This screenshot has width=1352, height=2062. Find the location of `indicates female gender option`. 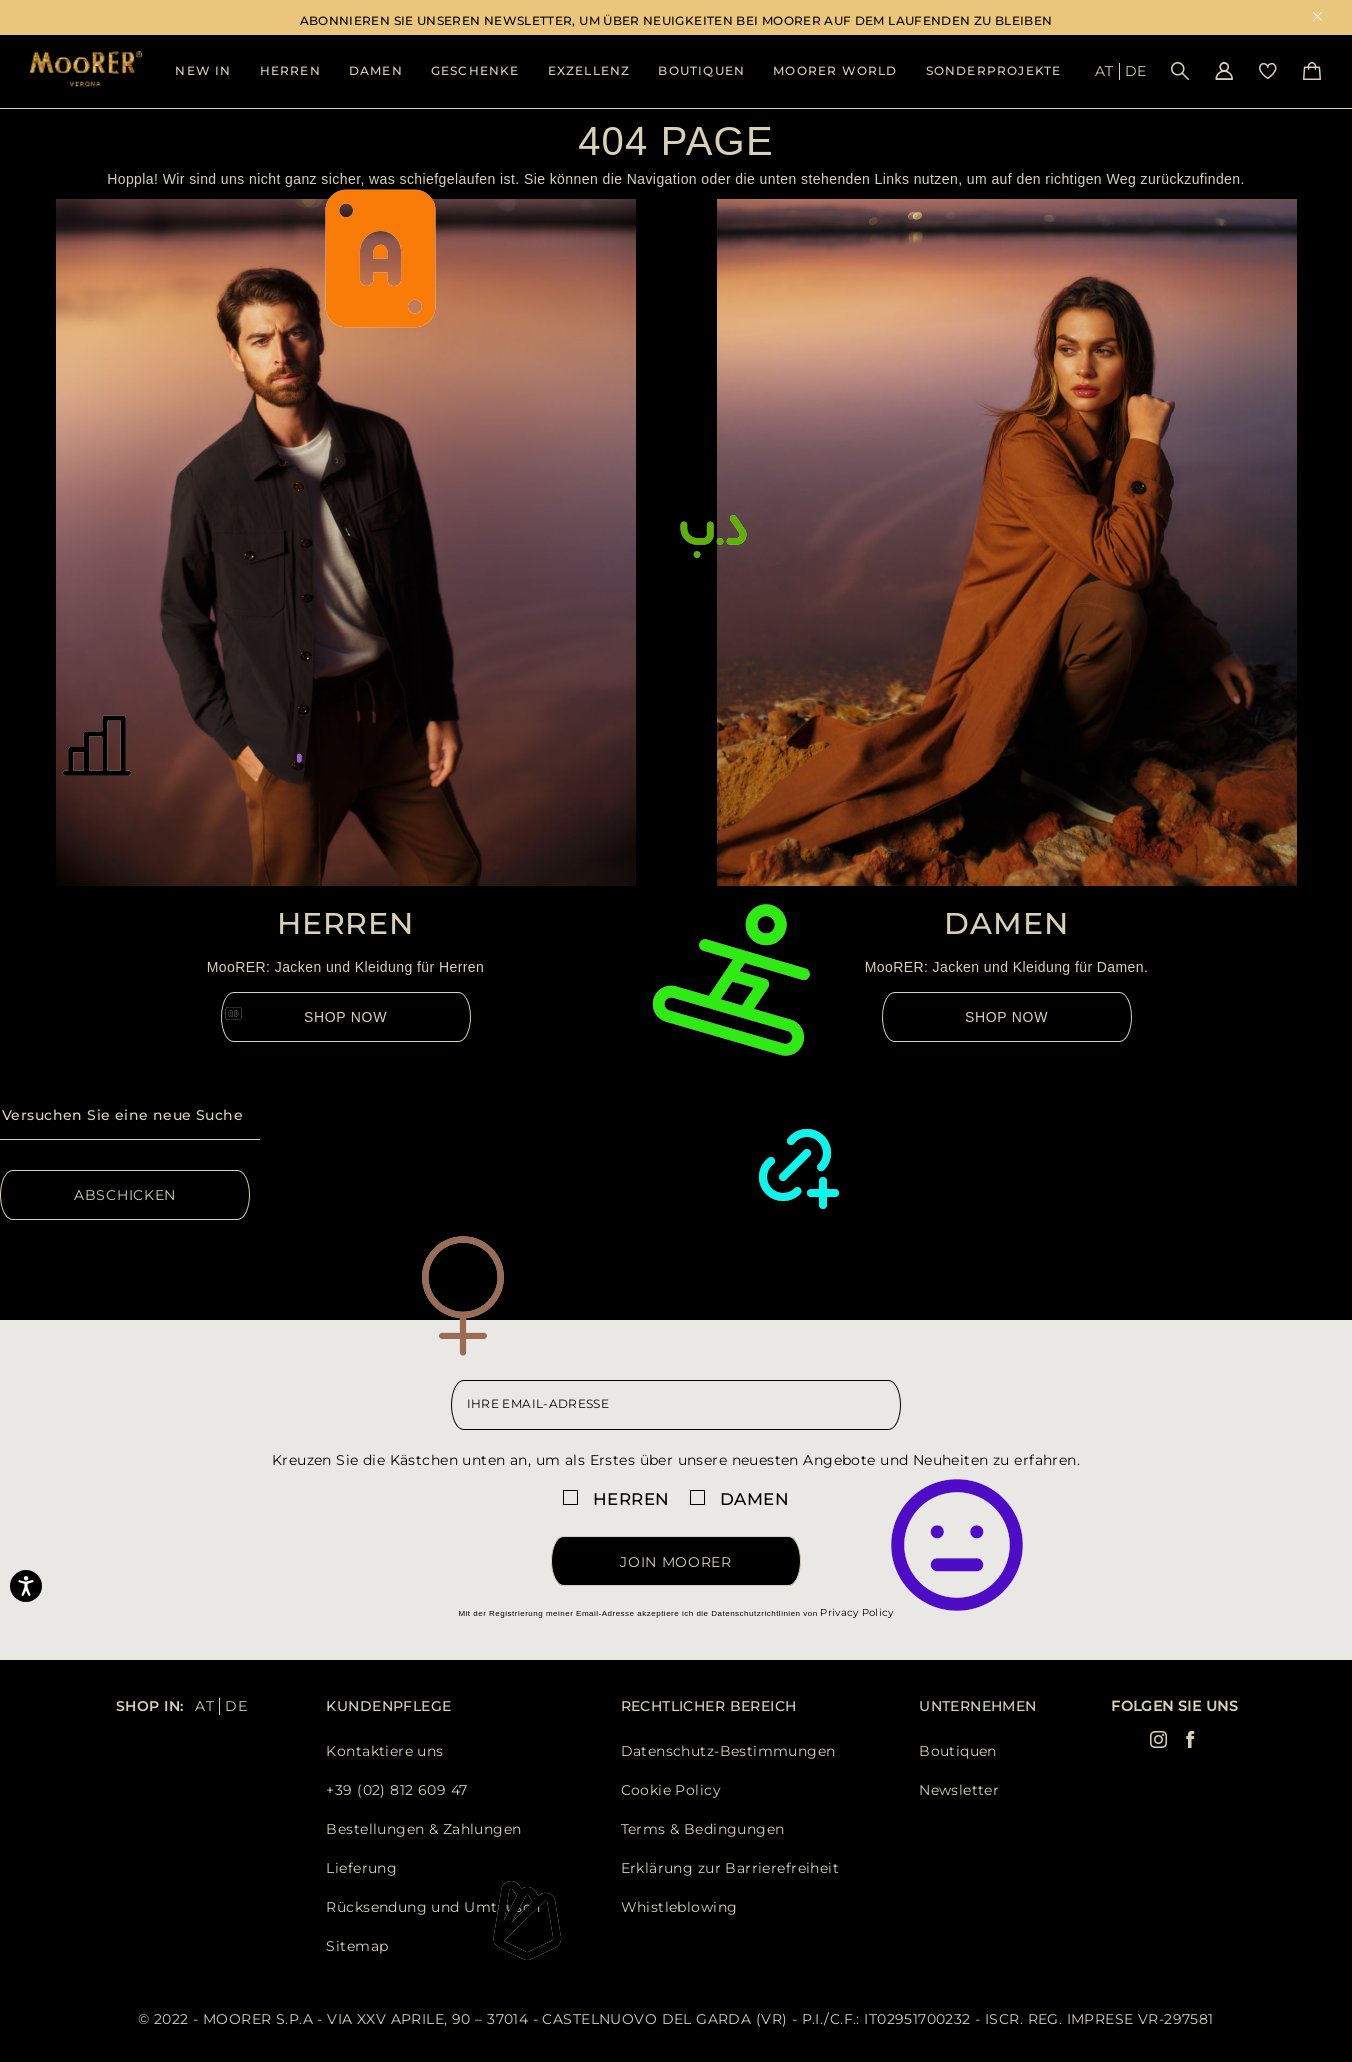

indicates female gender option is located at coordinates (463, 1294).